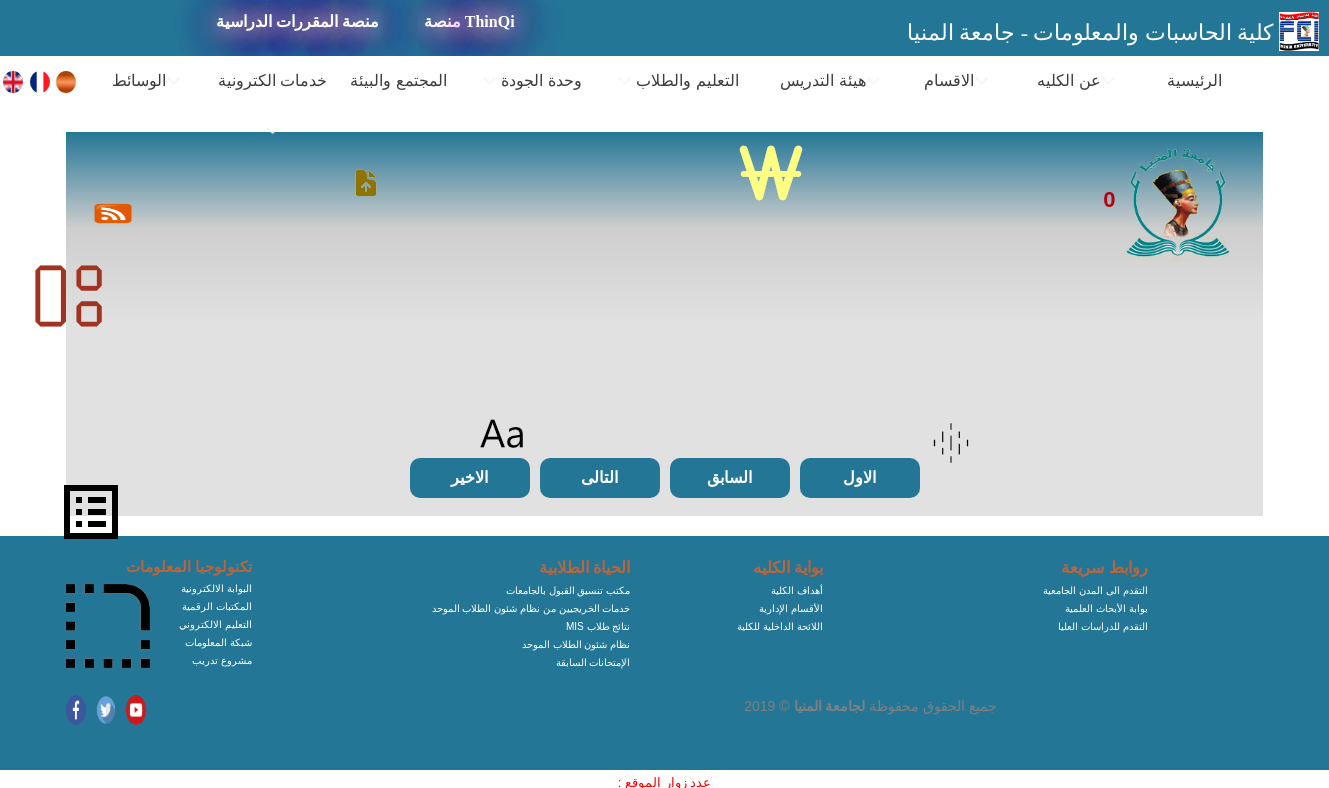 Image resolution: width=1329 pixels, height=788 pixels. Describe the element at coordinates (366, 183) in the screenshot. I see `upload a document` at that location.